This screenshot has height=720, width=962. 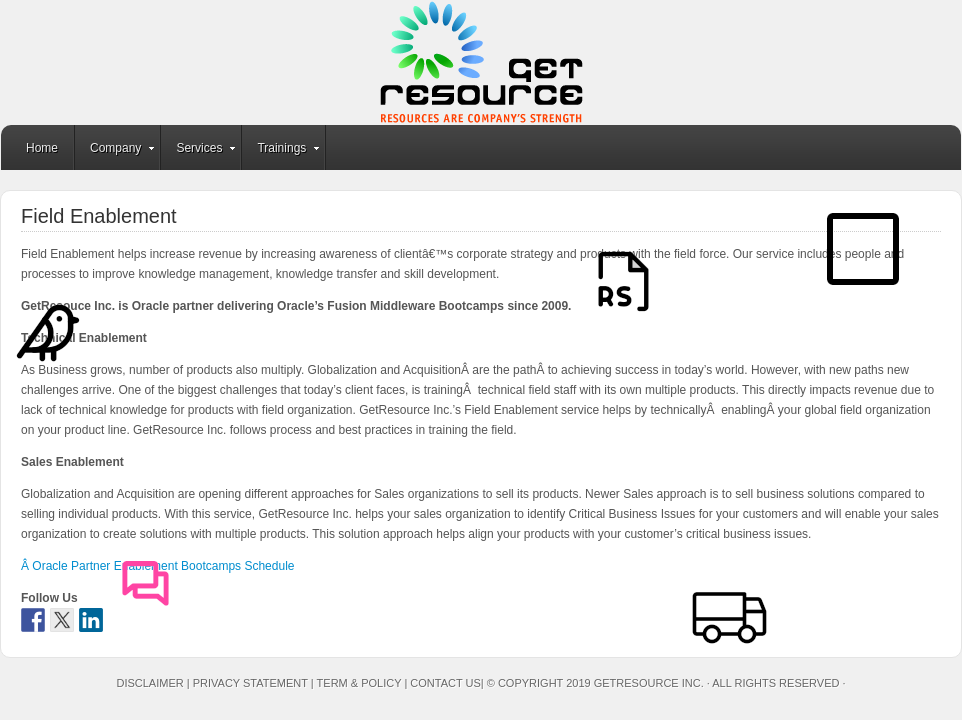 I want to click on access twitter or social media features, so click(x=48, y=333).